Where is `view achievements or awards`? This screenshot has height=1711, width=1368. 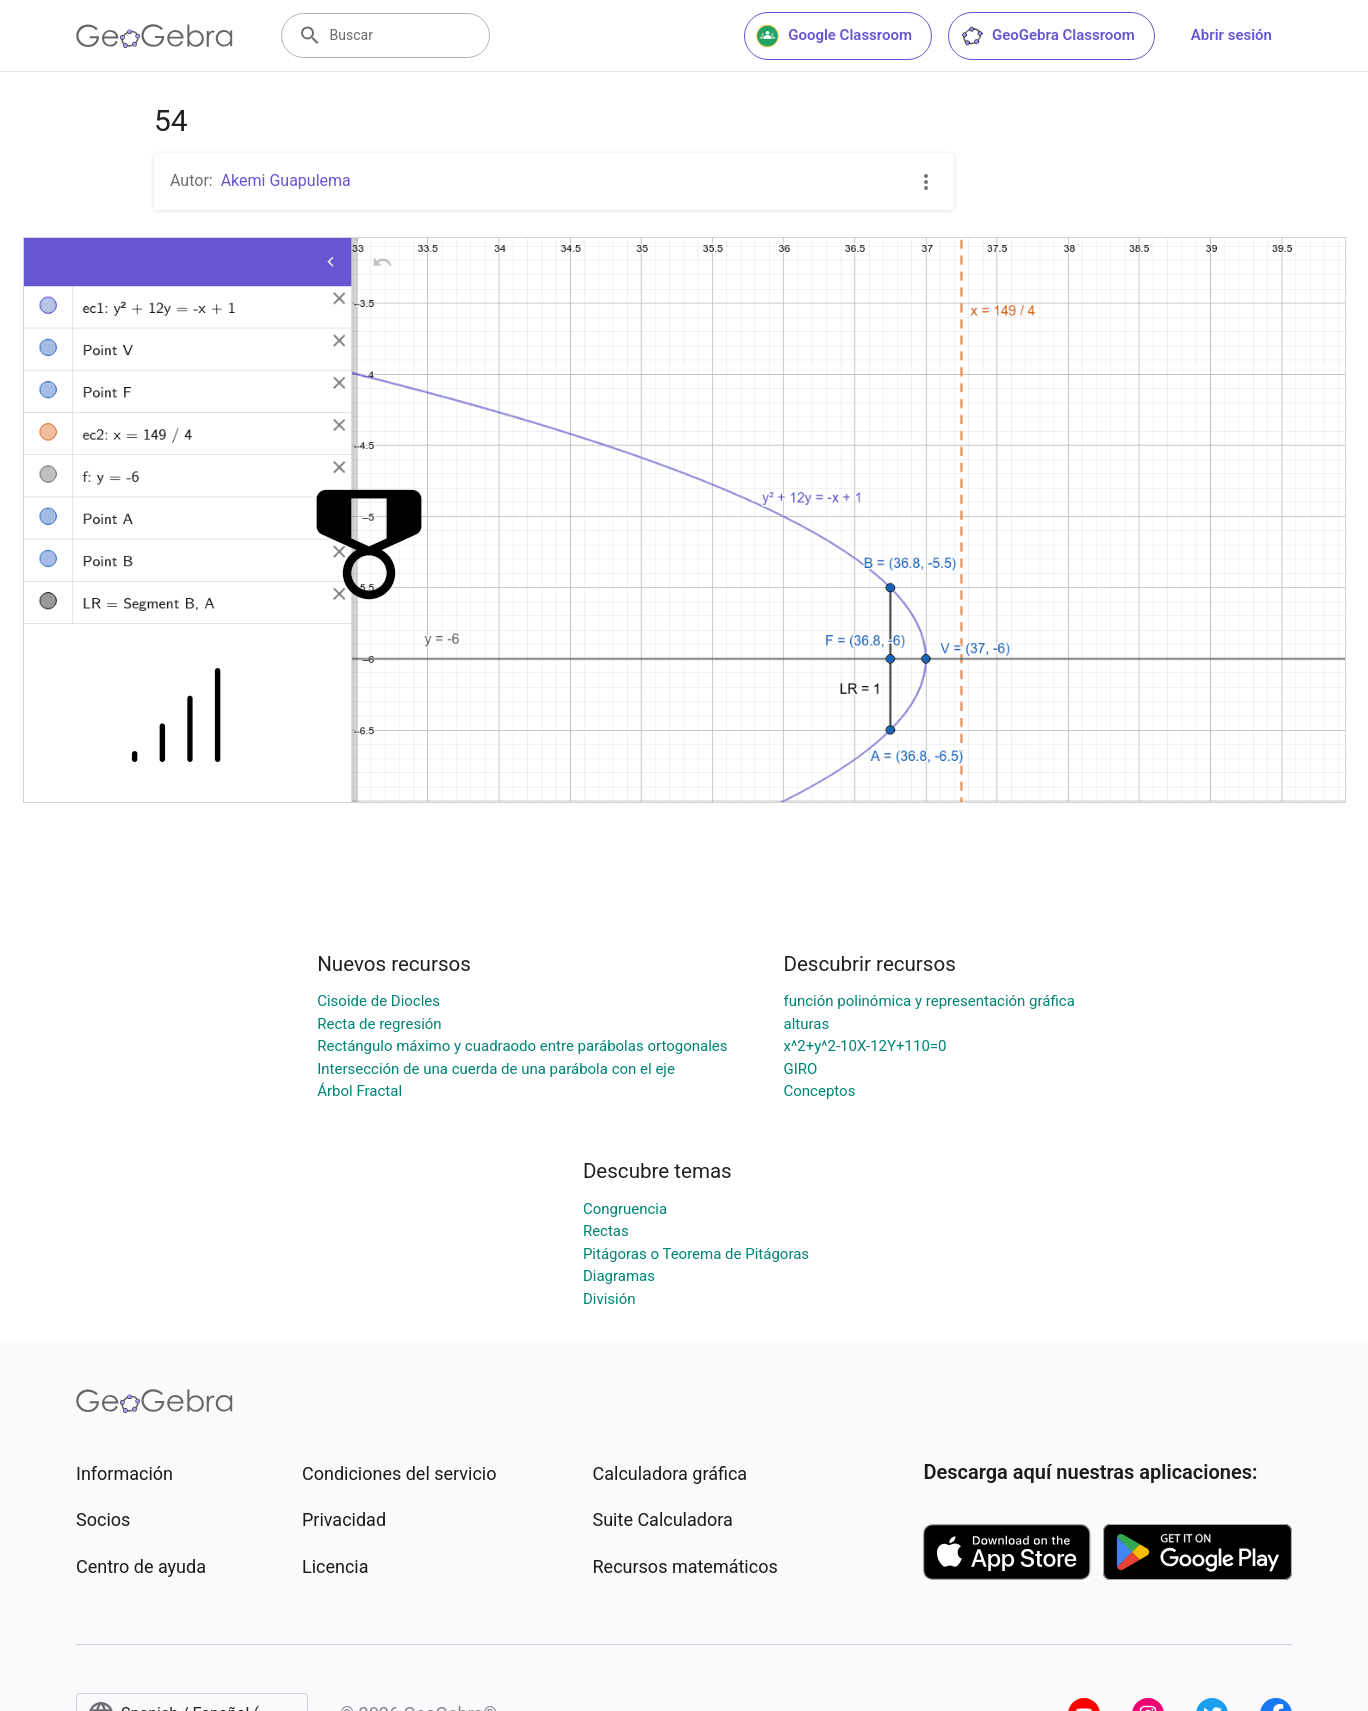 view achievements or awards is located at coordinates (369, 538).